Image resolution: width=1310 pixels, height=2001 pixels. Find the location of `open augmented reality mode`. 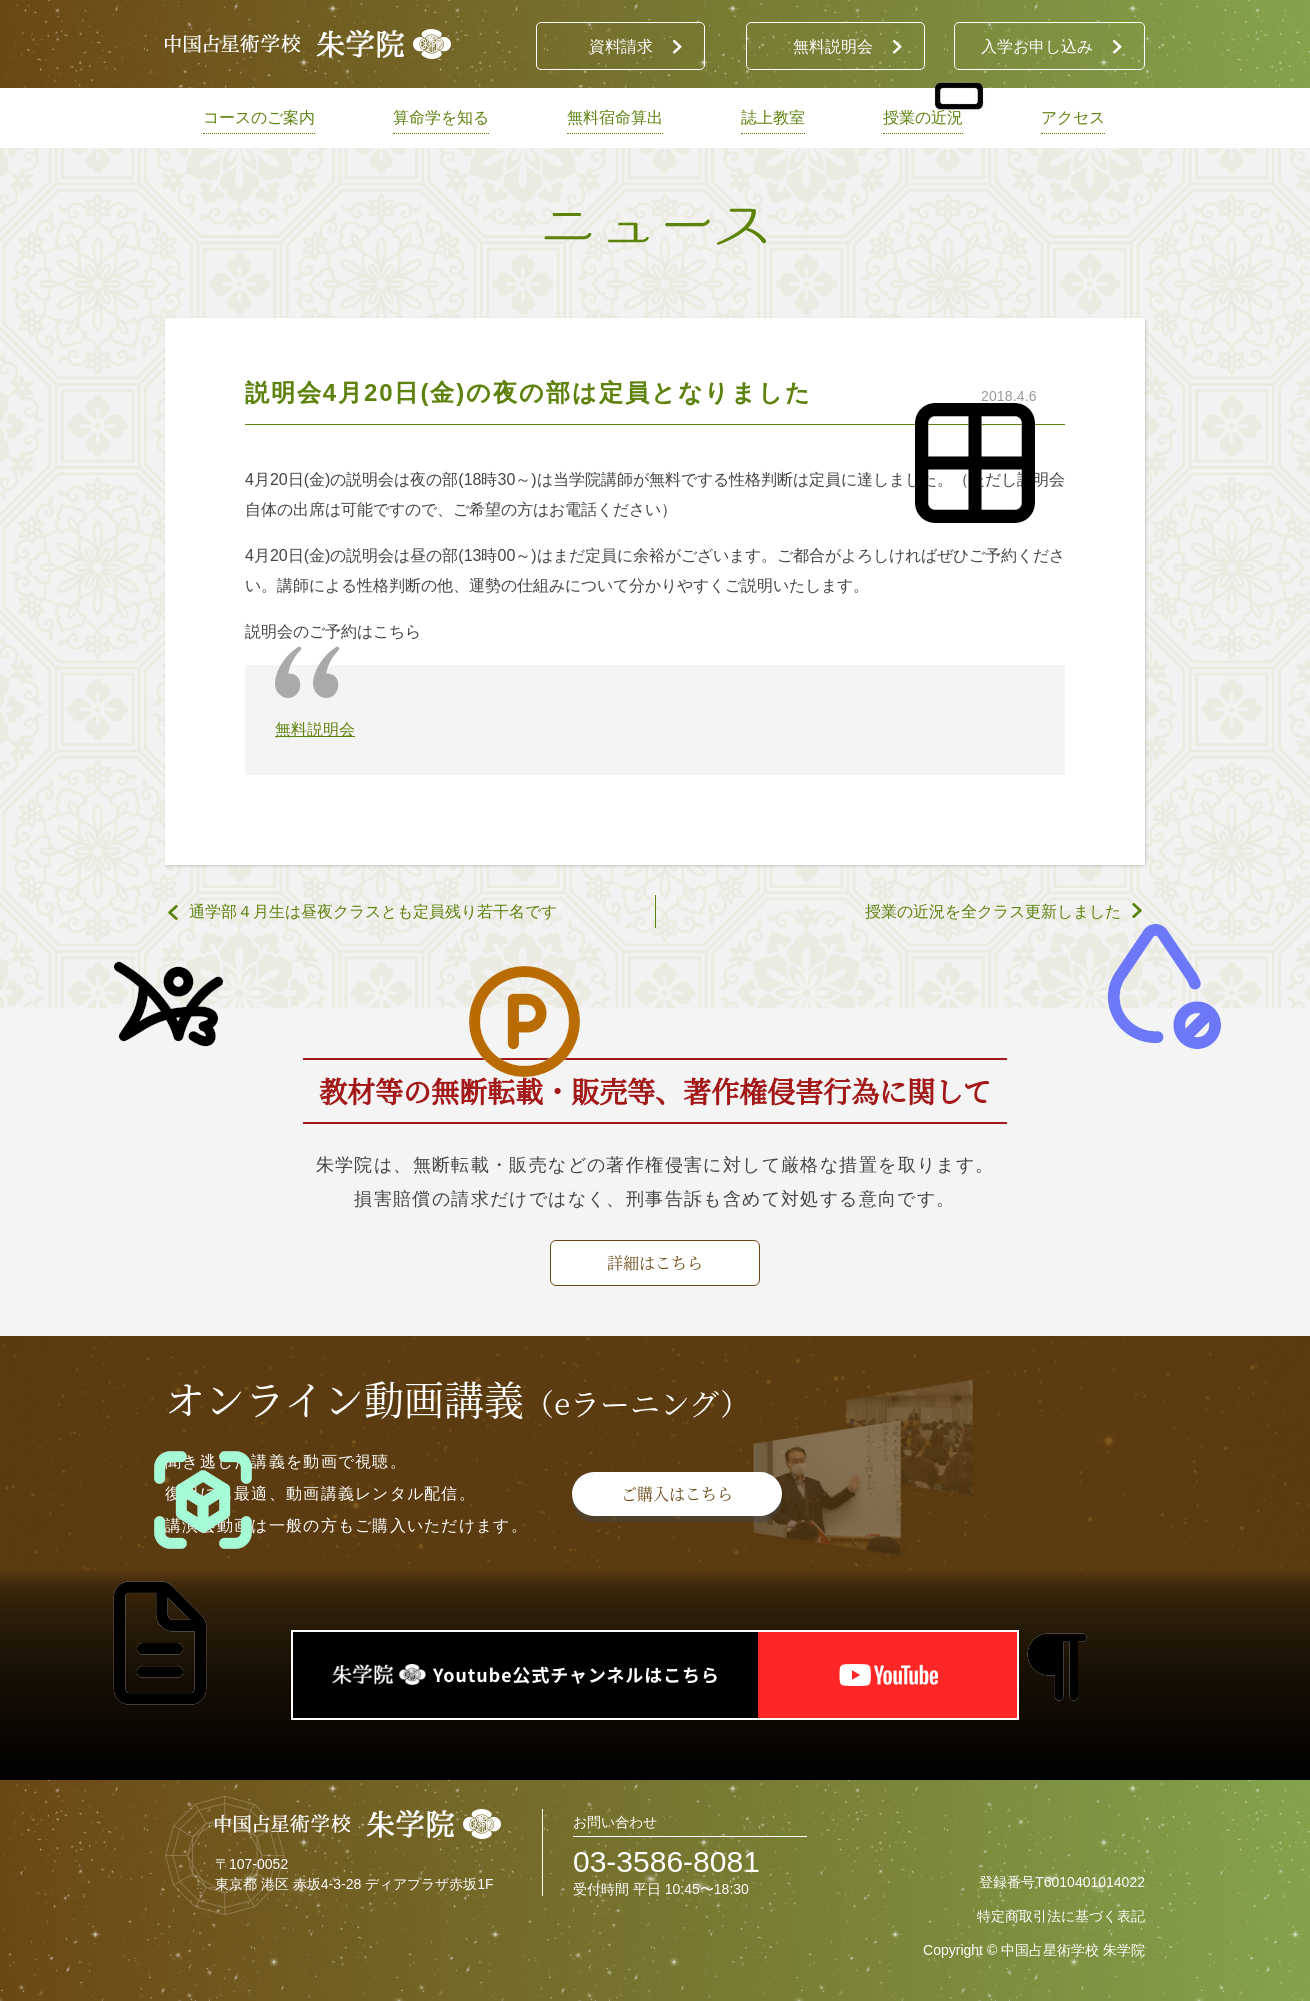

open augmented reality mode is located at coordinates (203, 1500).